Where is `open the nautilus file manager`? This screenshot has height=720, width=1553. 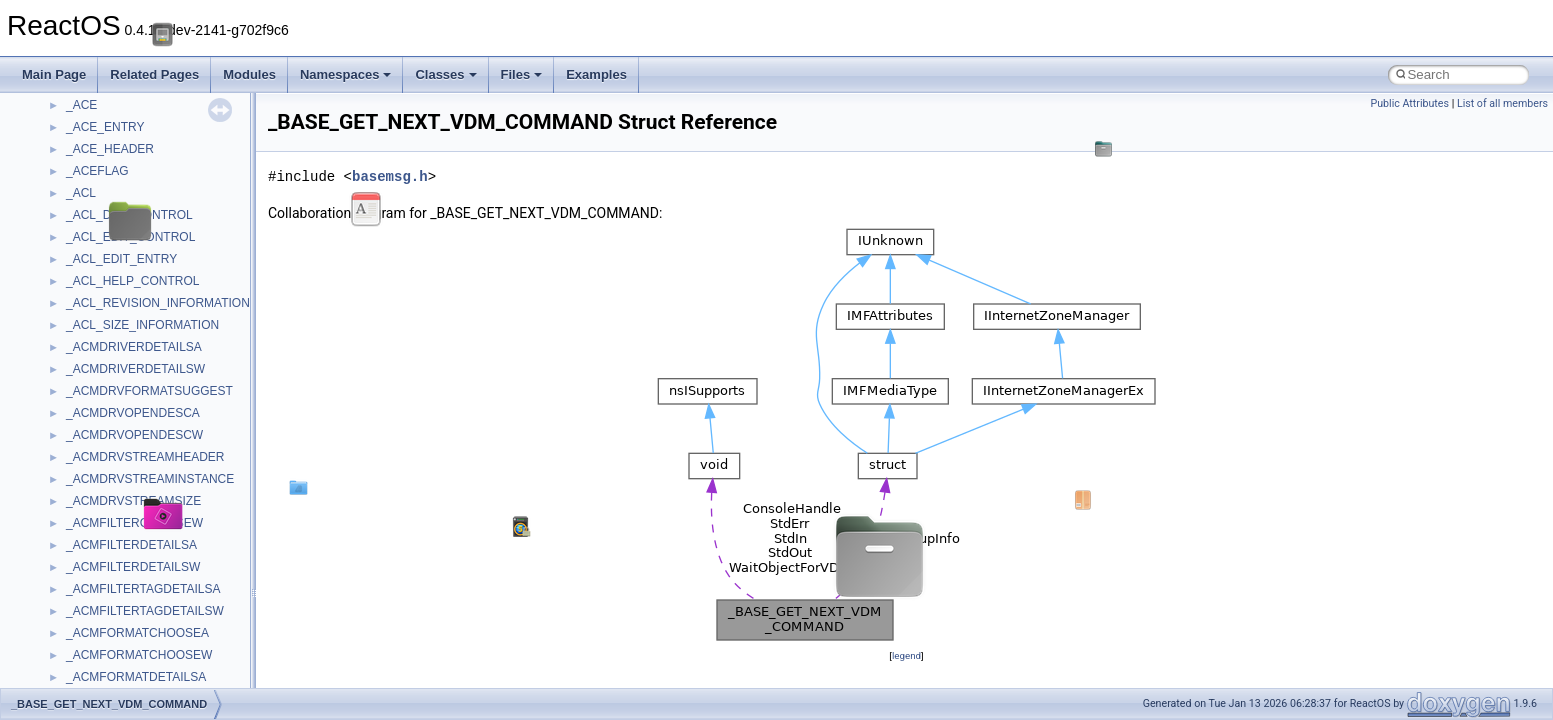
open the nautilus file manager is located at coordinates (1103, 148).